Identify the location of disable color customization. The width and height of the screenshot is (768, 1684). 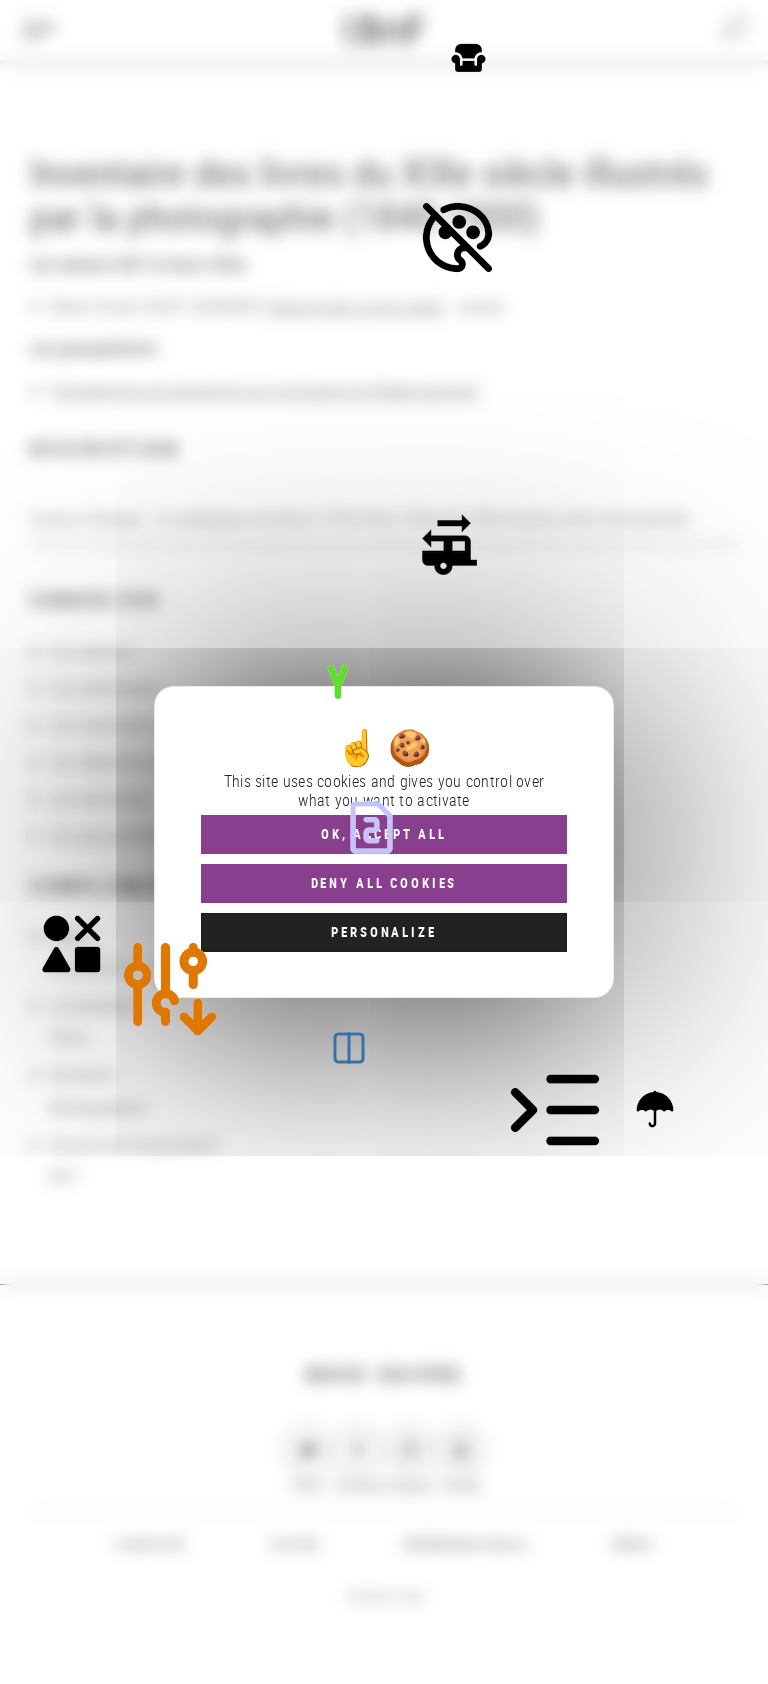
(457, 237).